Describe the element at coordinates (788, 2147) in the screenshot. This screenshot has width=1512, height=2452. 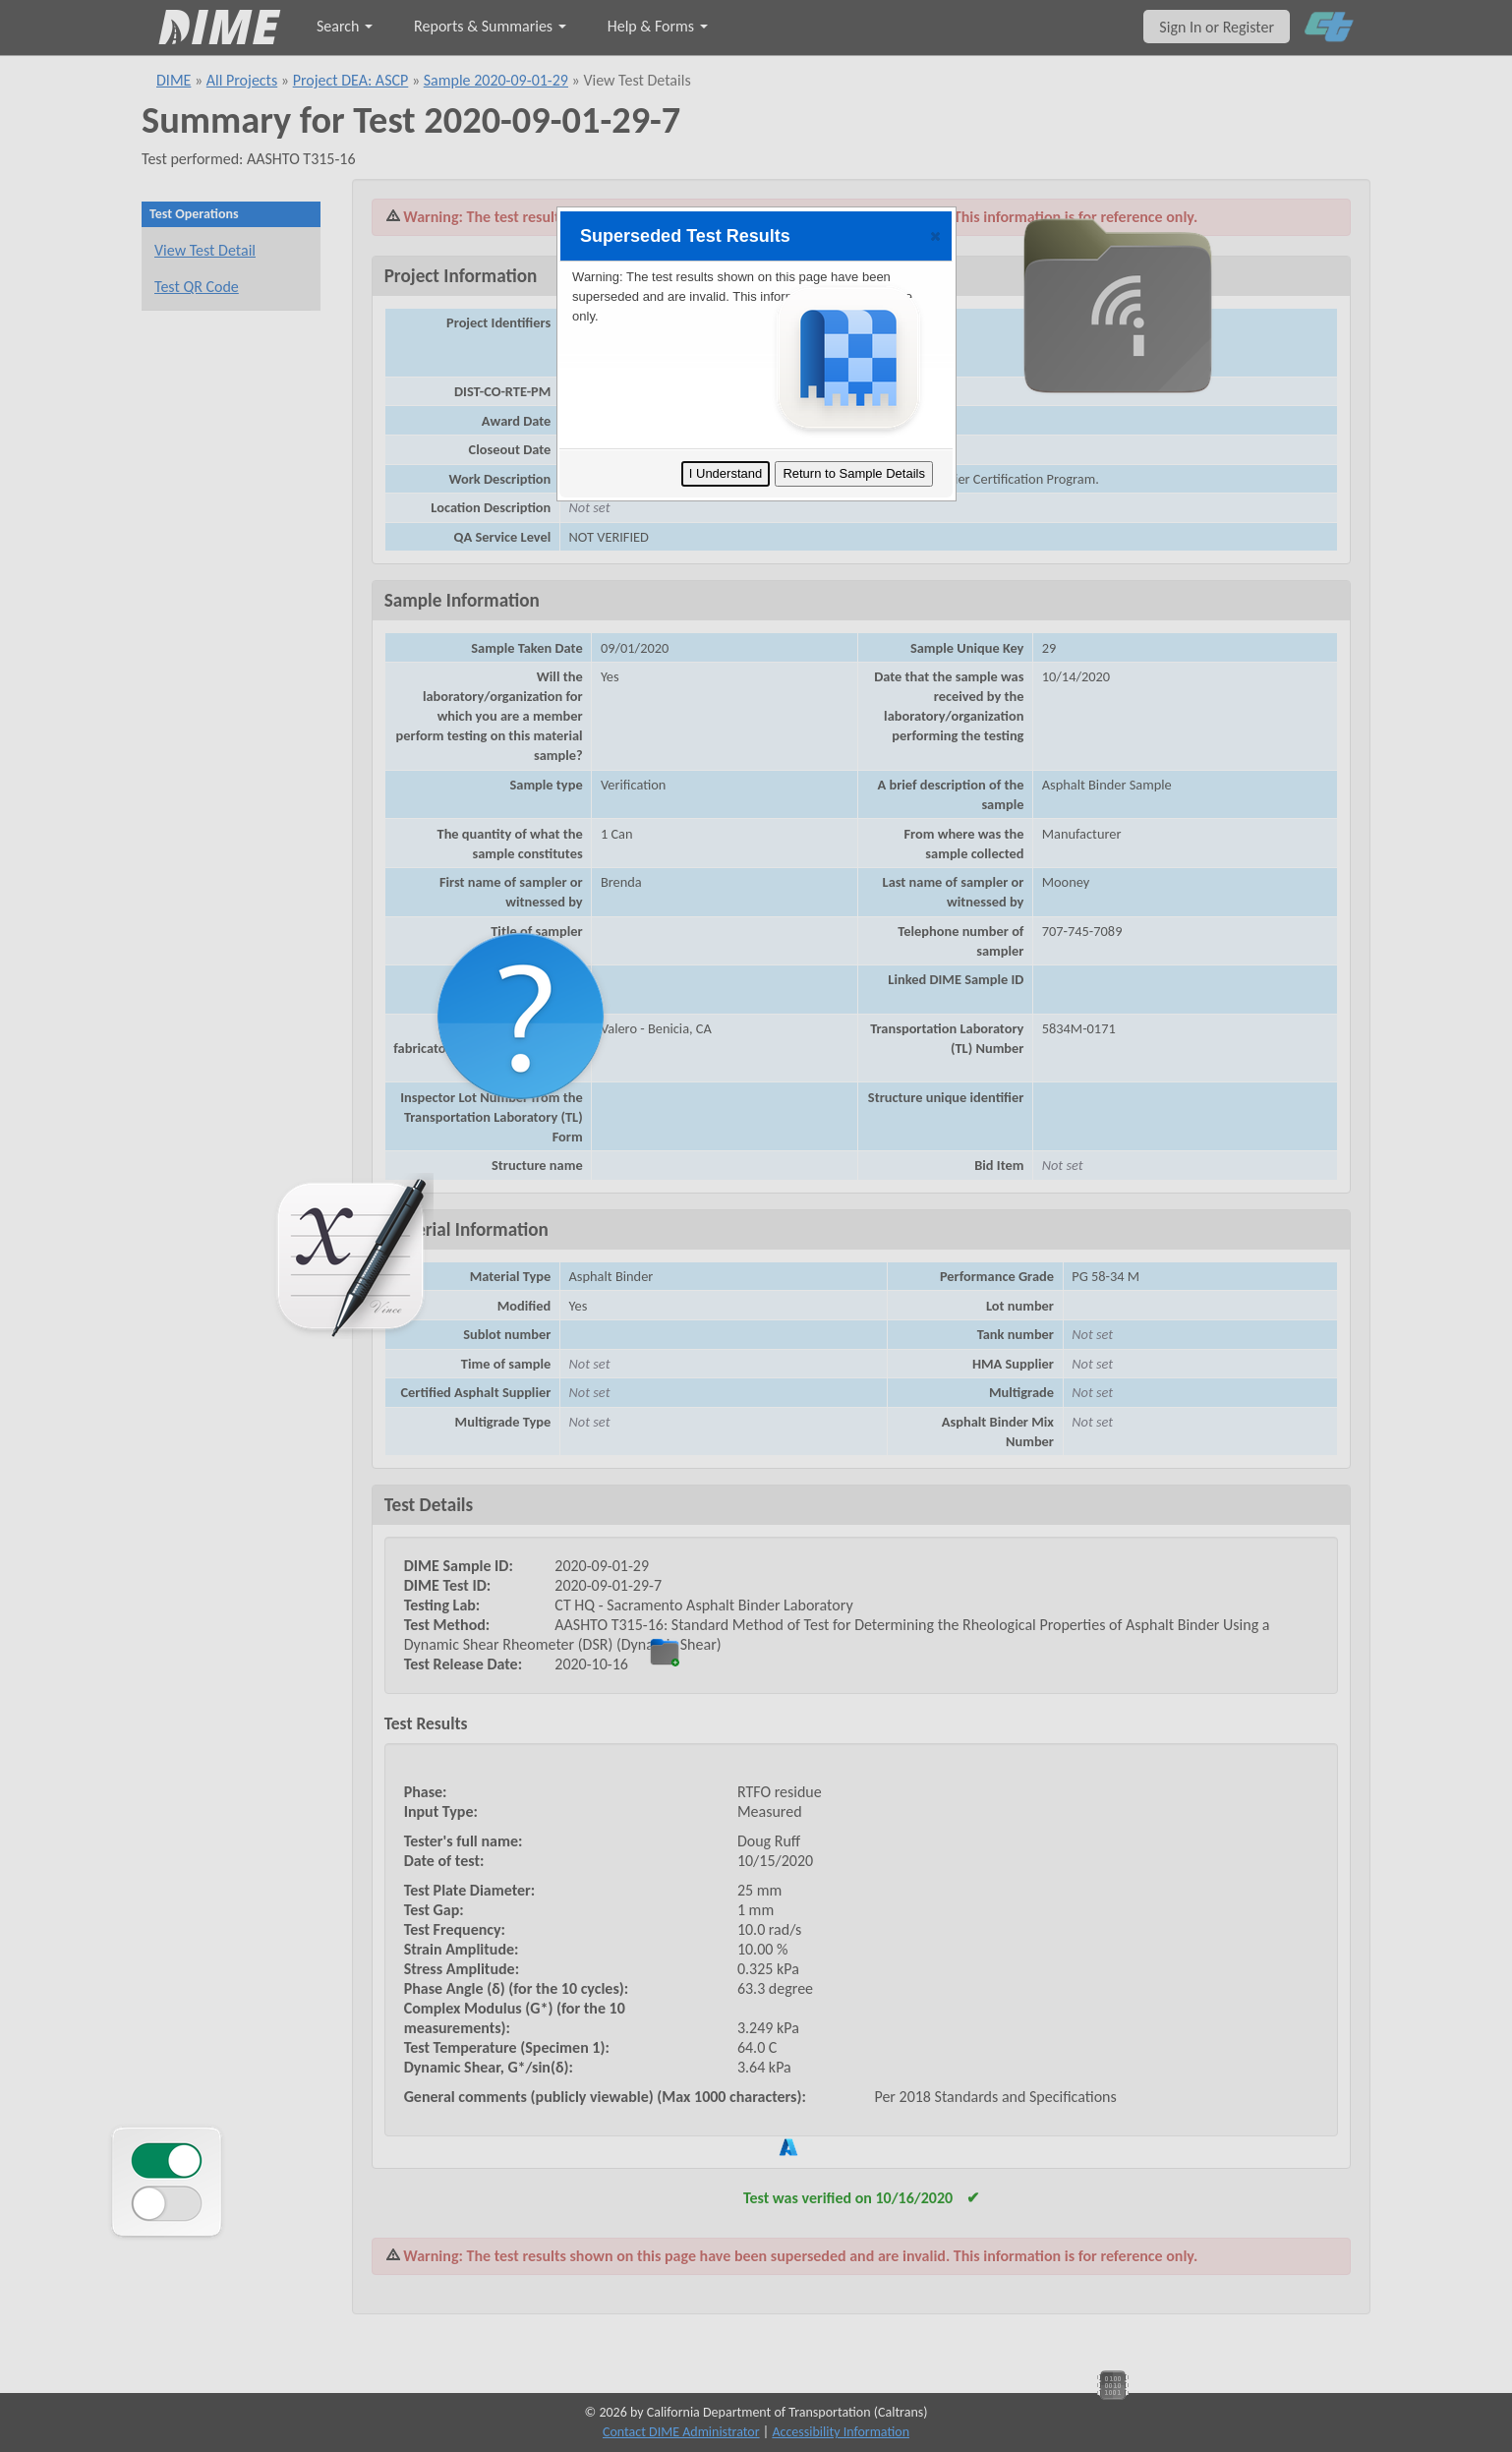
I see `open Microsoft Azure portal` at that location.